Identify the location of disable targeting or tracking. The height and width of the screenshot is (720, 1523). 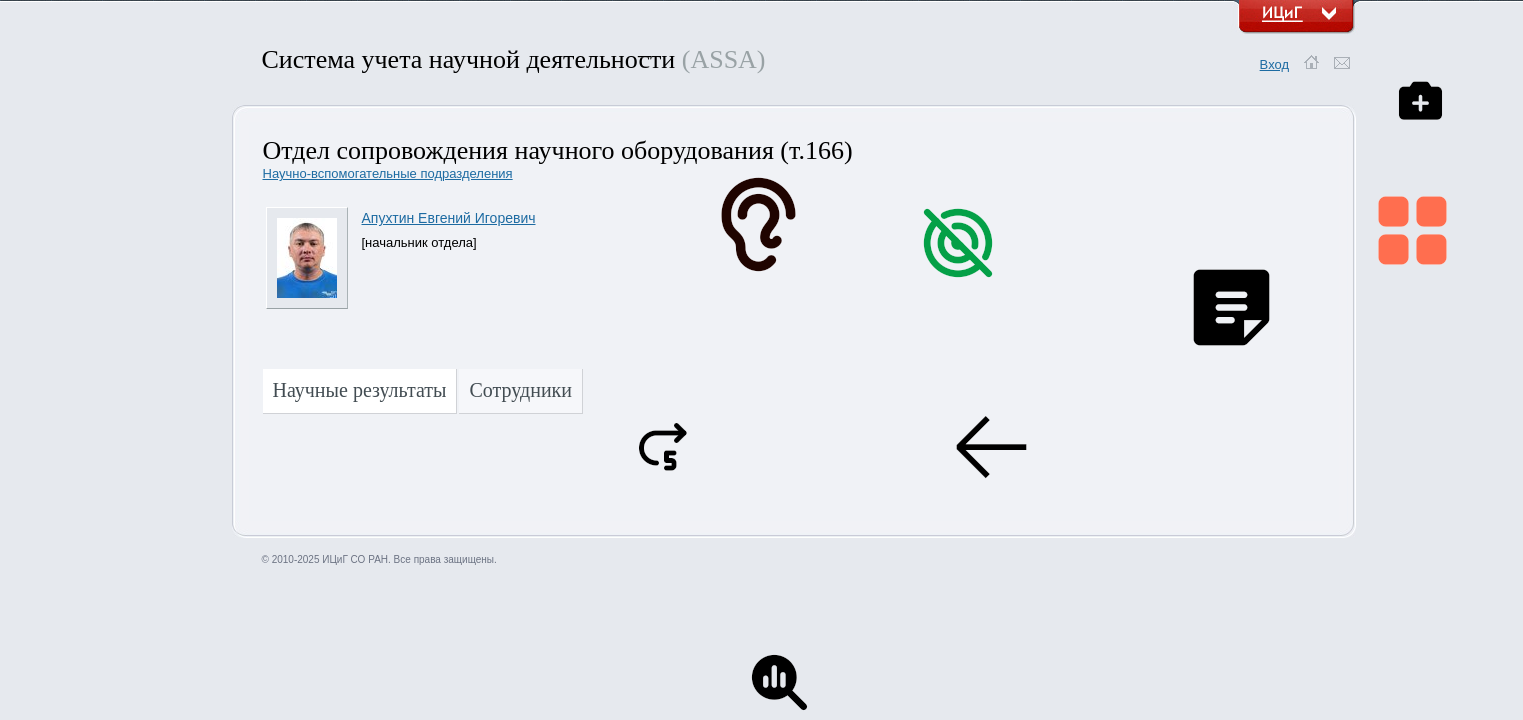
(958, 243).